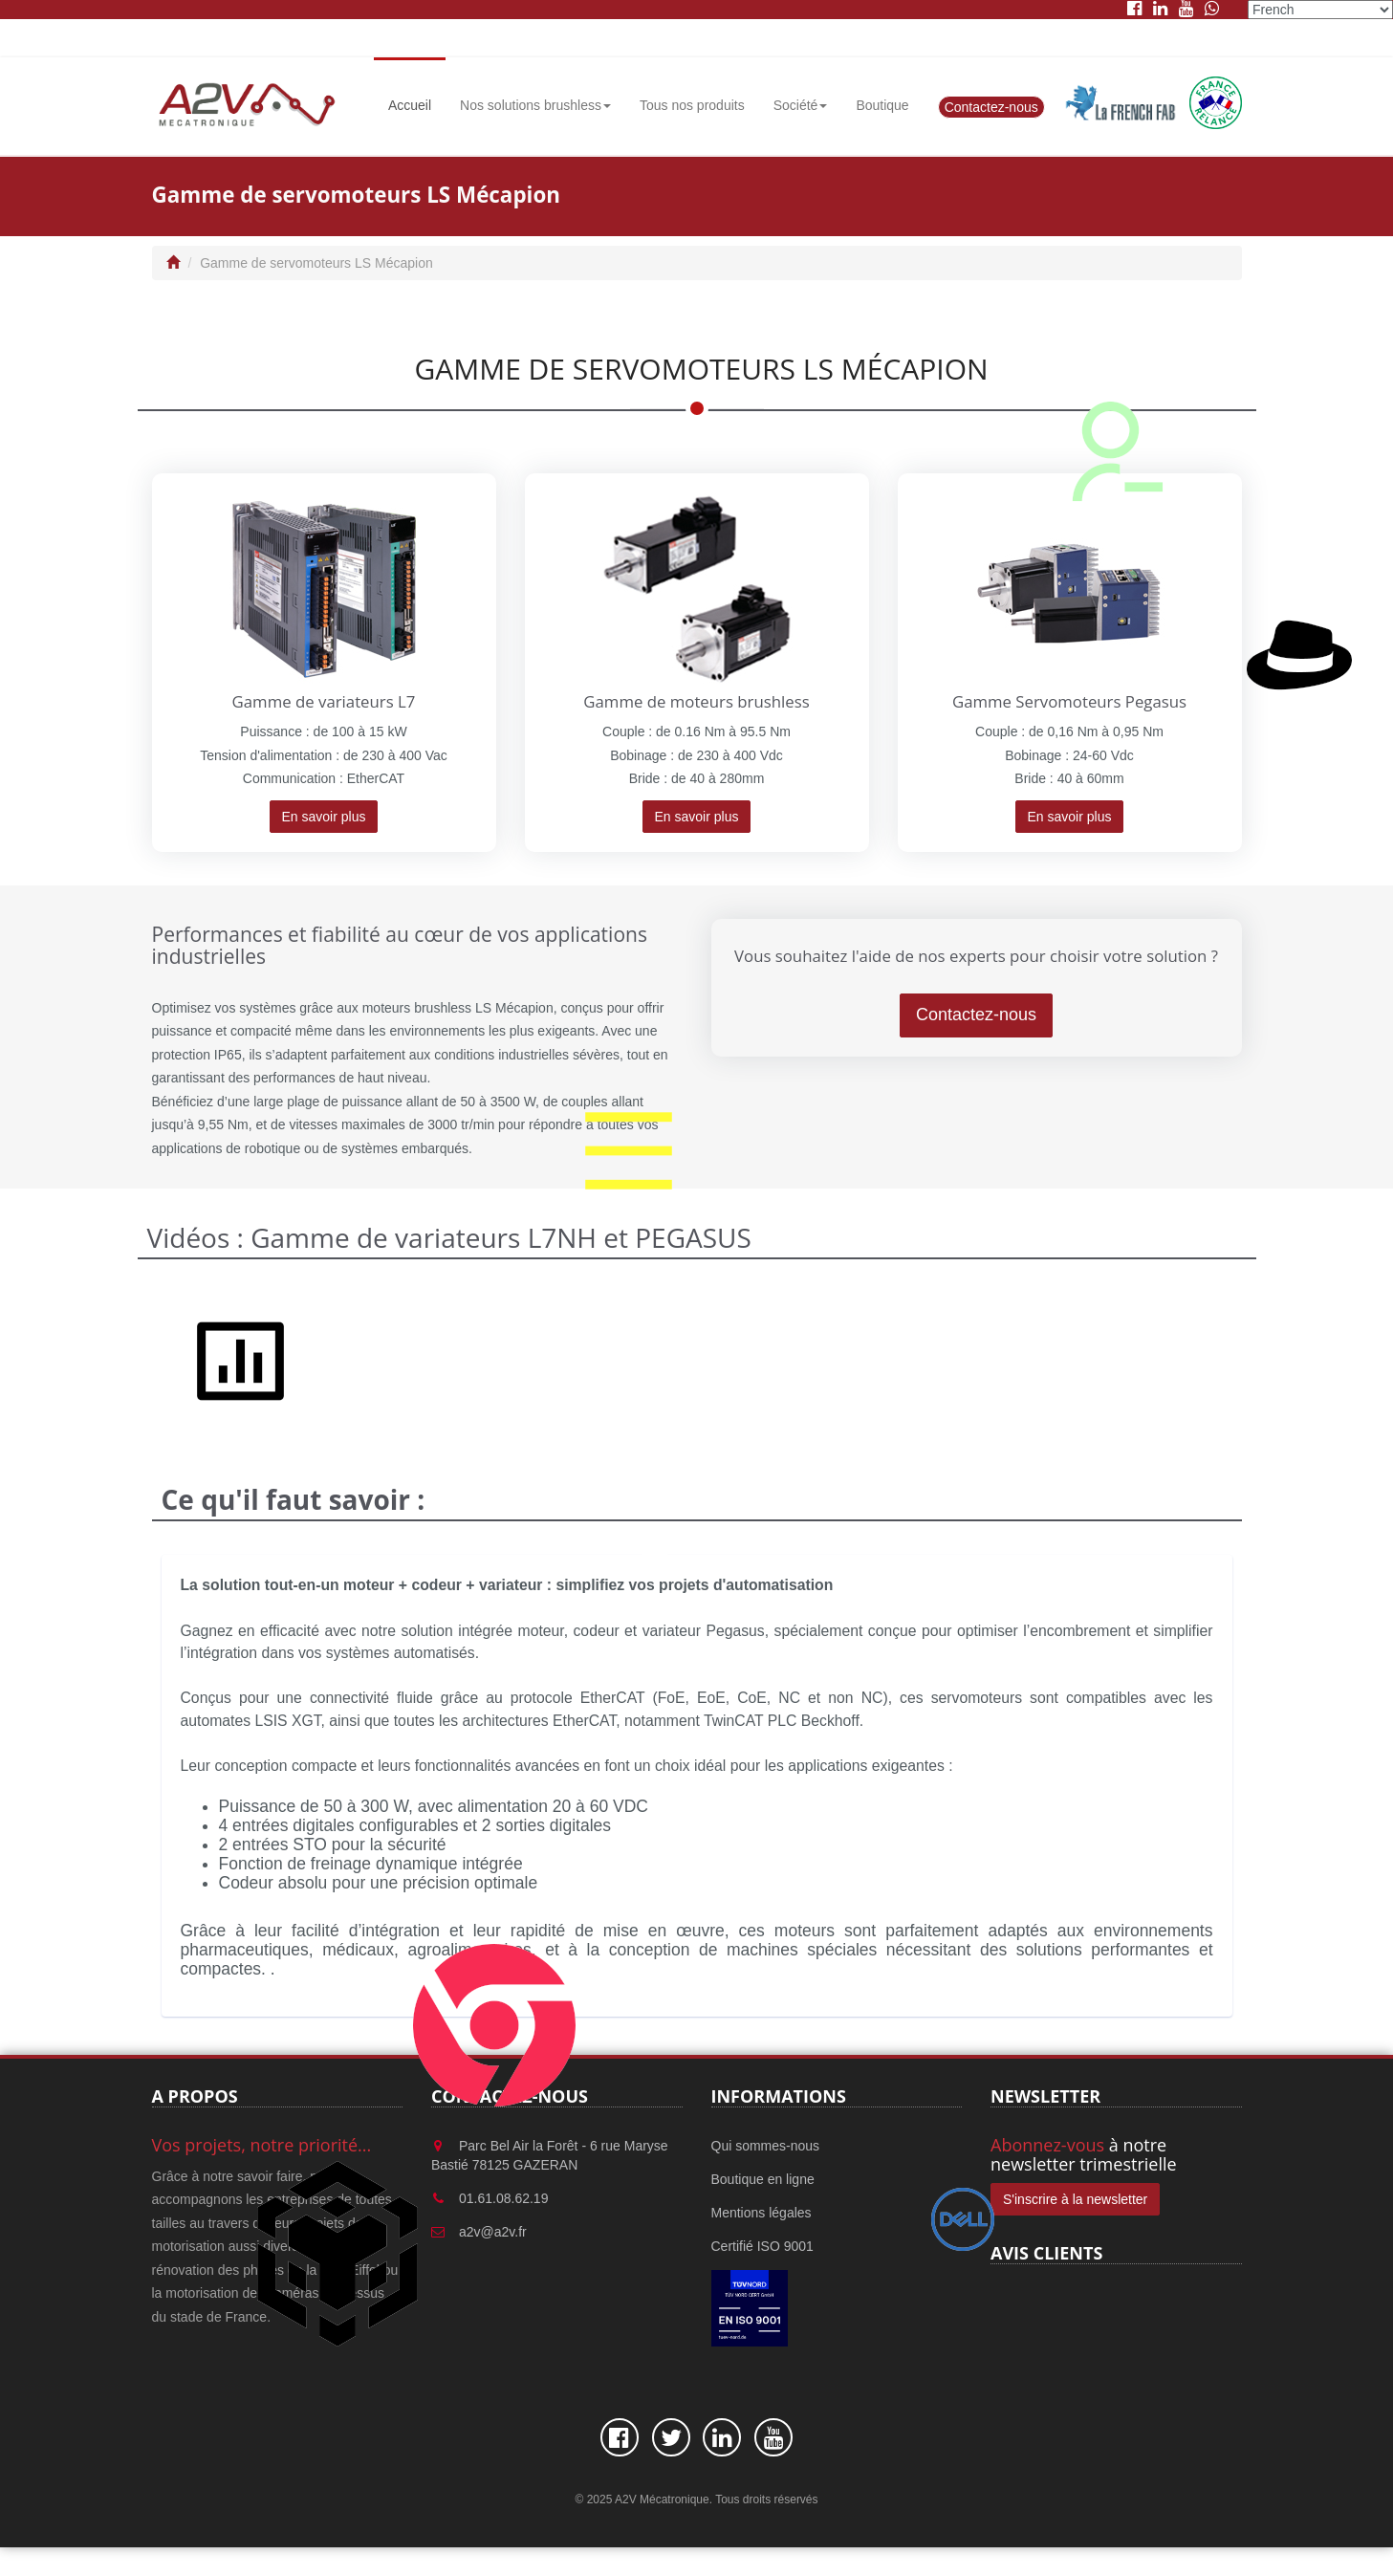 The height and width of the screenshot is (2576, 1393). I want to click on sinatra ruby framework logo, so click(1299, 655).